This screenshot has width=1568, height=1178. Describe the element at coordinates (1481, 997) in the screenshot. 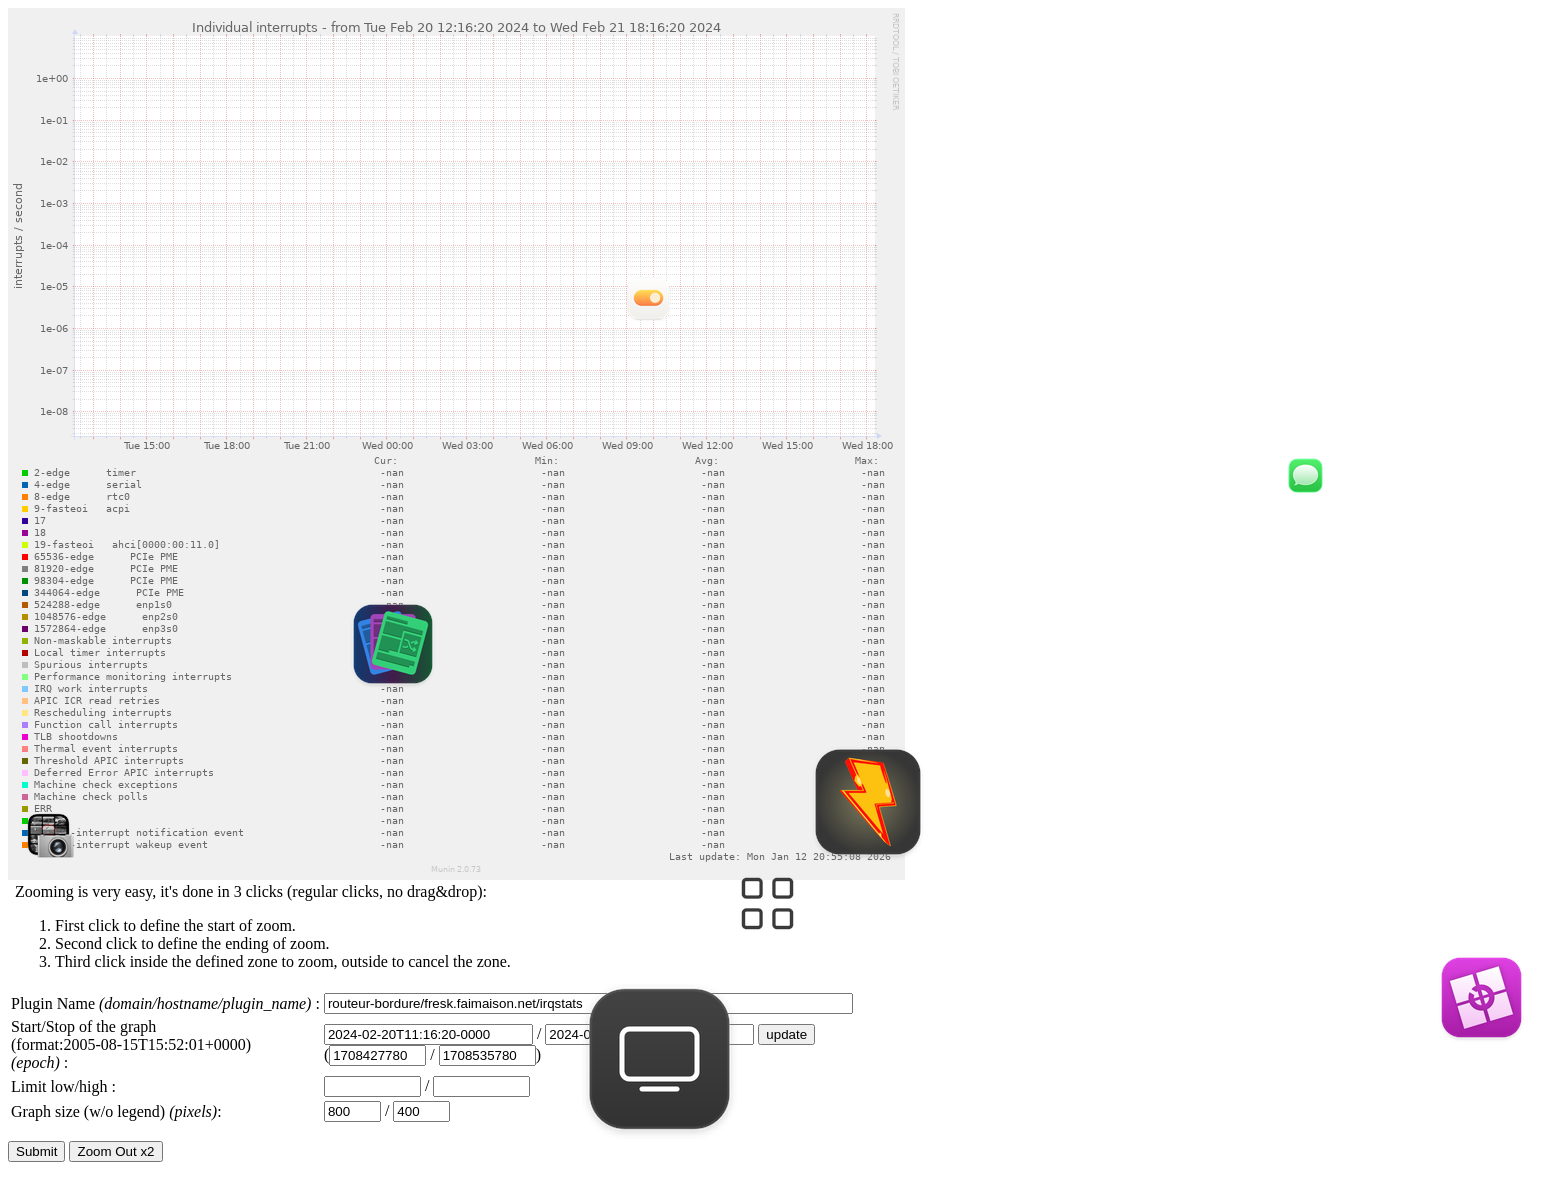

I see `open wallstreet control app` at that location.